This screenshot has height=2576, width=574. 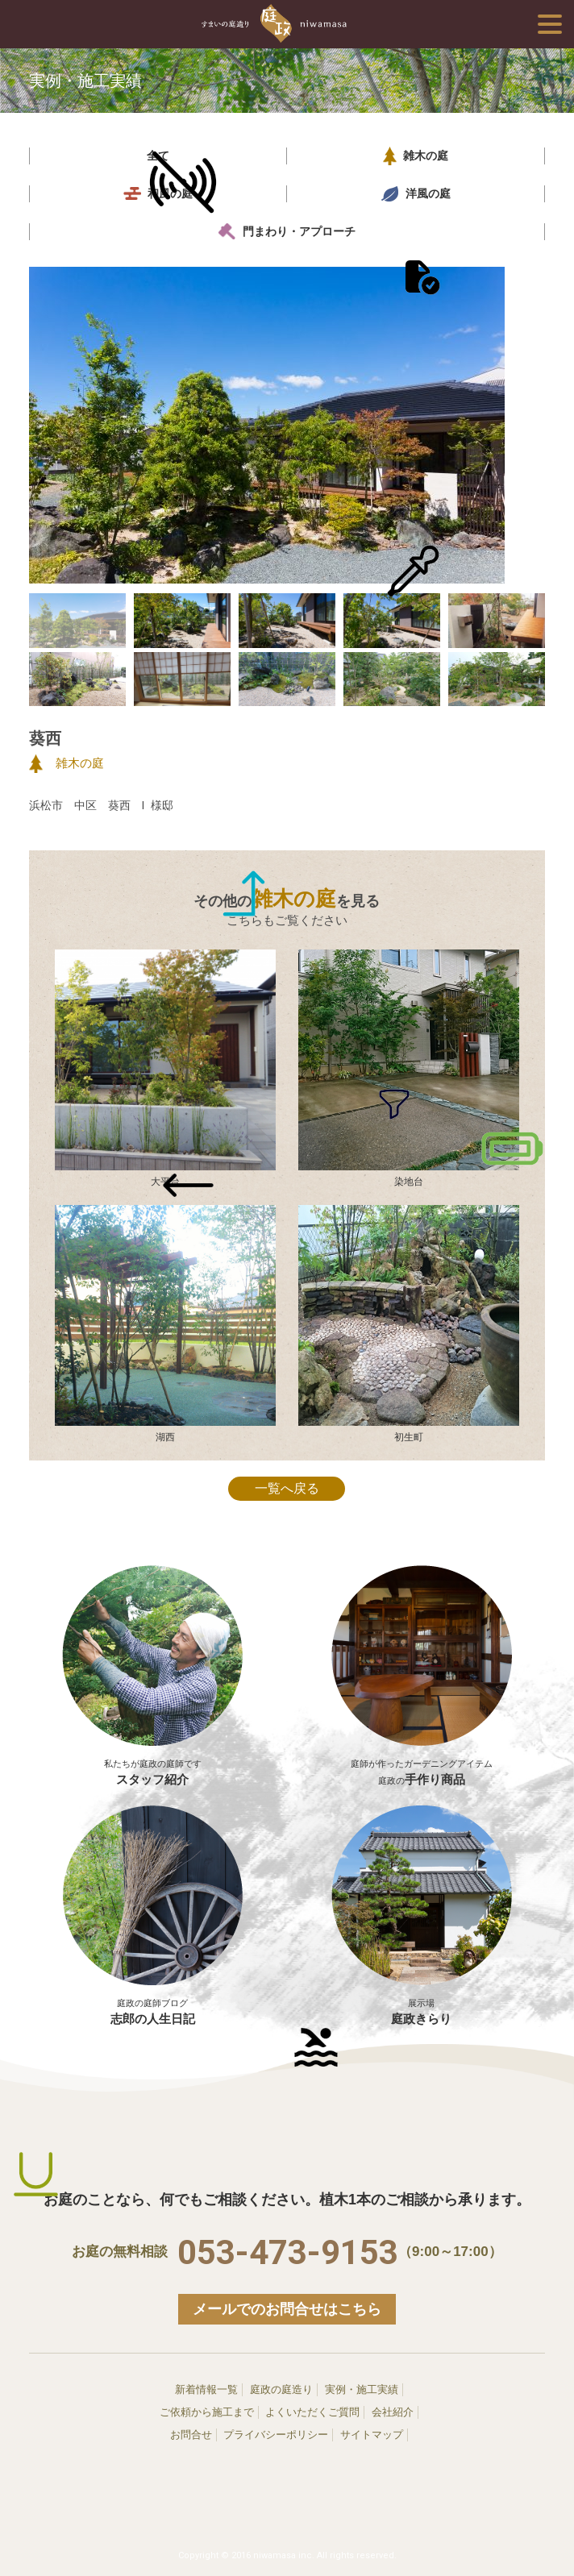 I want to click on select a color from the canvas, so click(x=413, y=571).